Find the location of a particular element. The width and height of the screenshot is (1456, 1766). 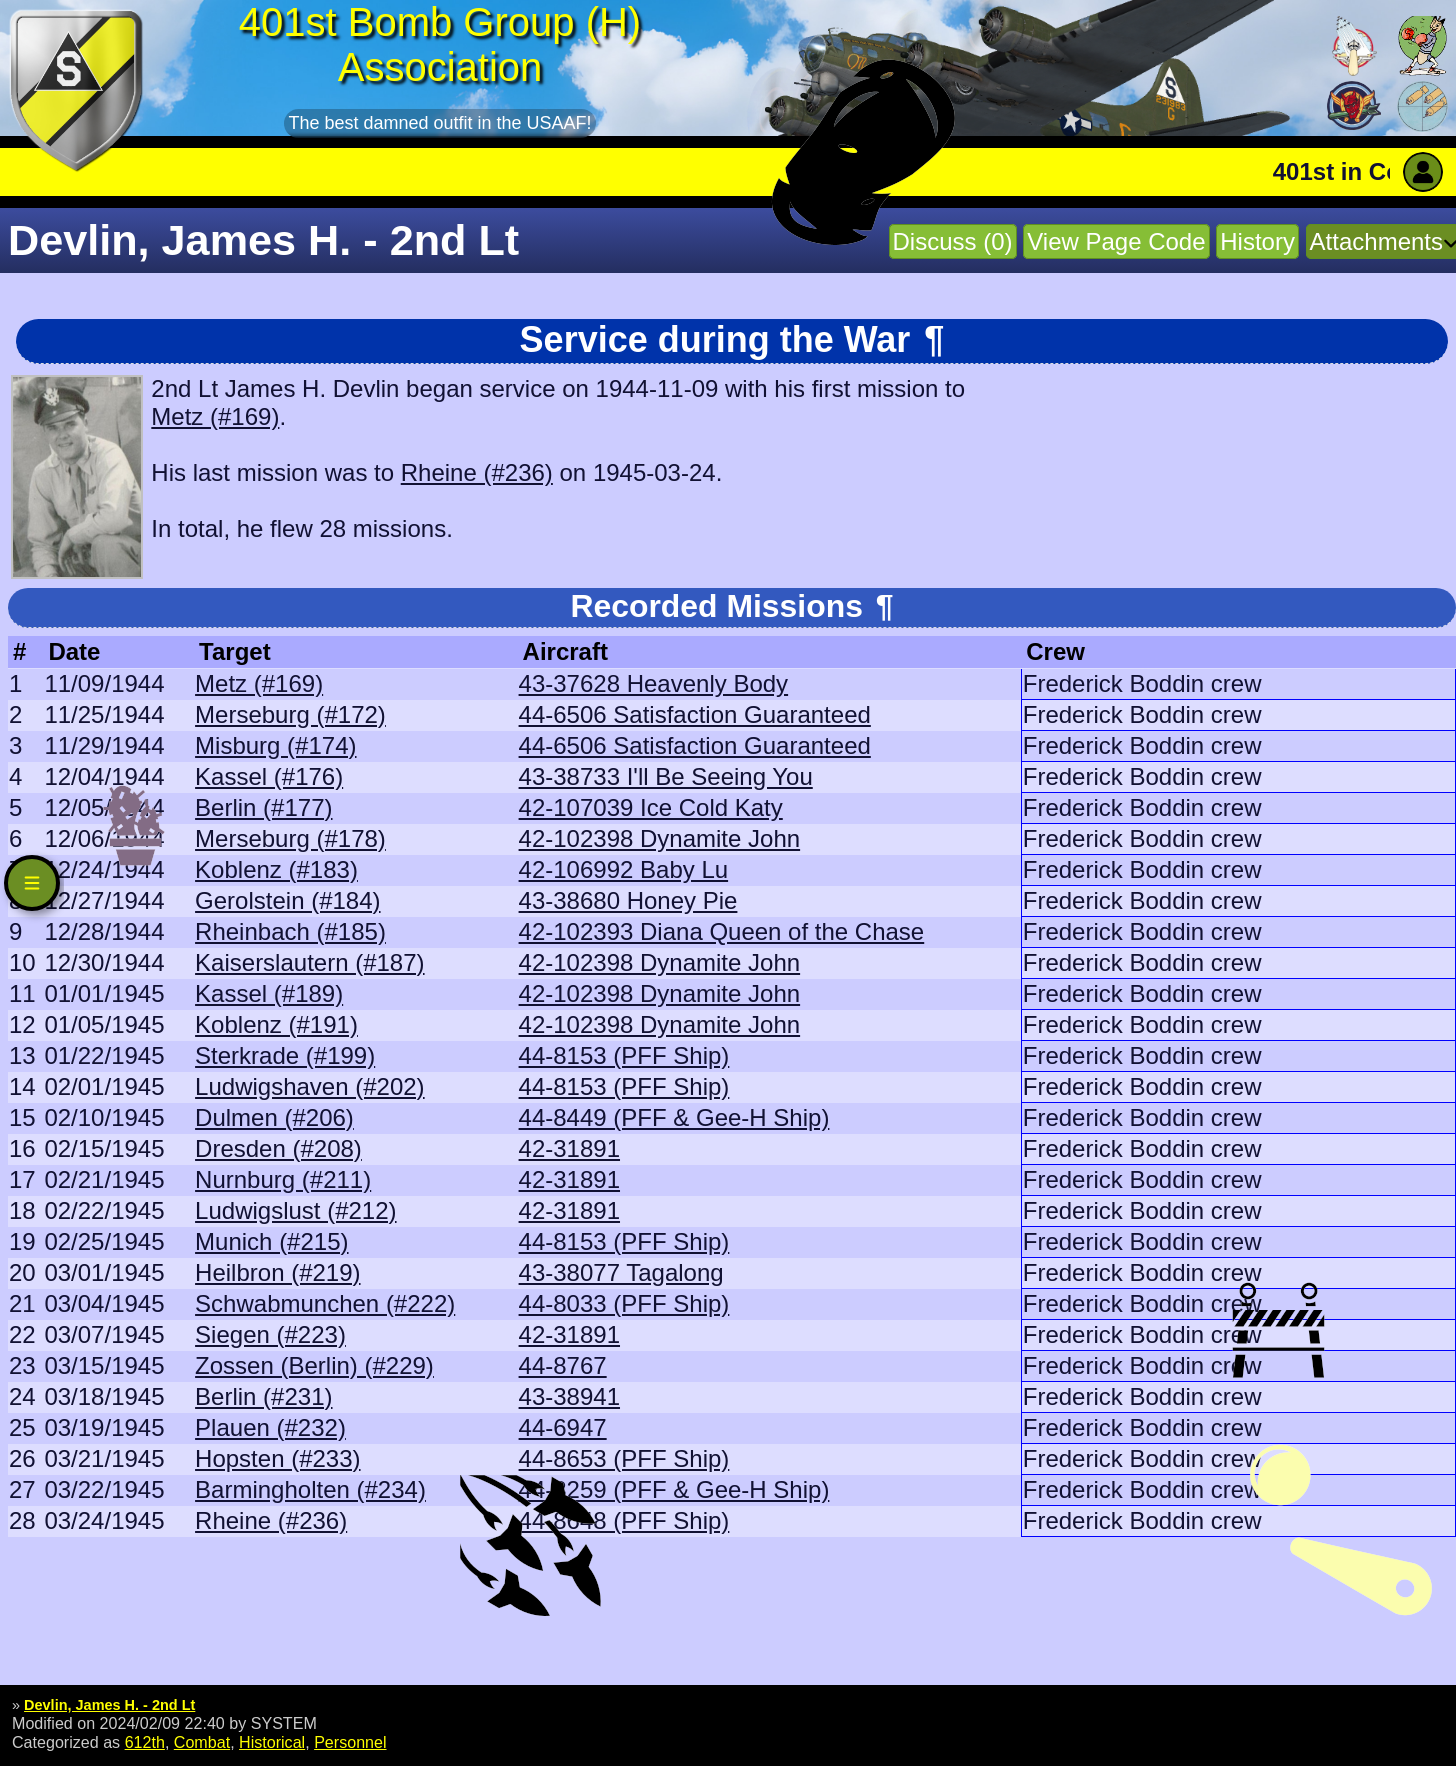

decorative plant or garden category indicator is located at coordinates (135, 825).